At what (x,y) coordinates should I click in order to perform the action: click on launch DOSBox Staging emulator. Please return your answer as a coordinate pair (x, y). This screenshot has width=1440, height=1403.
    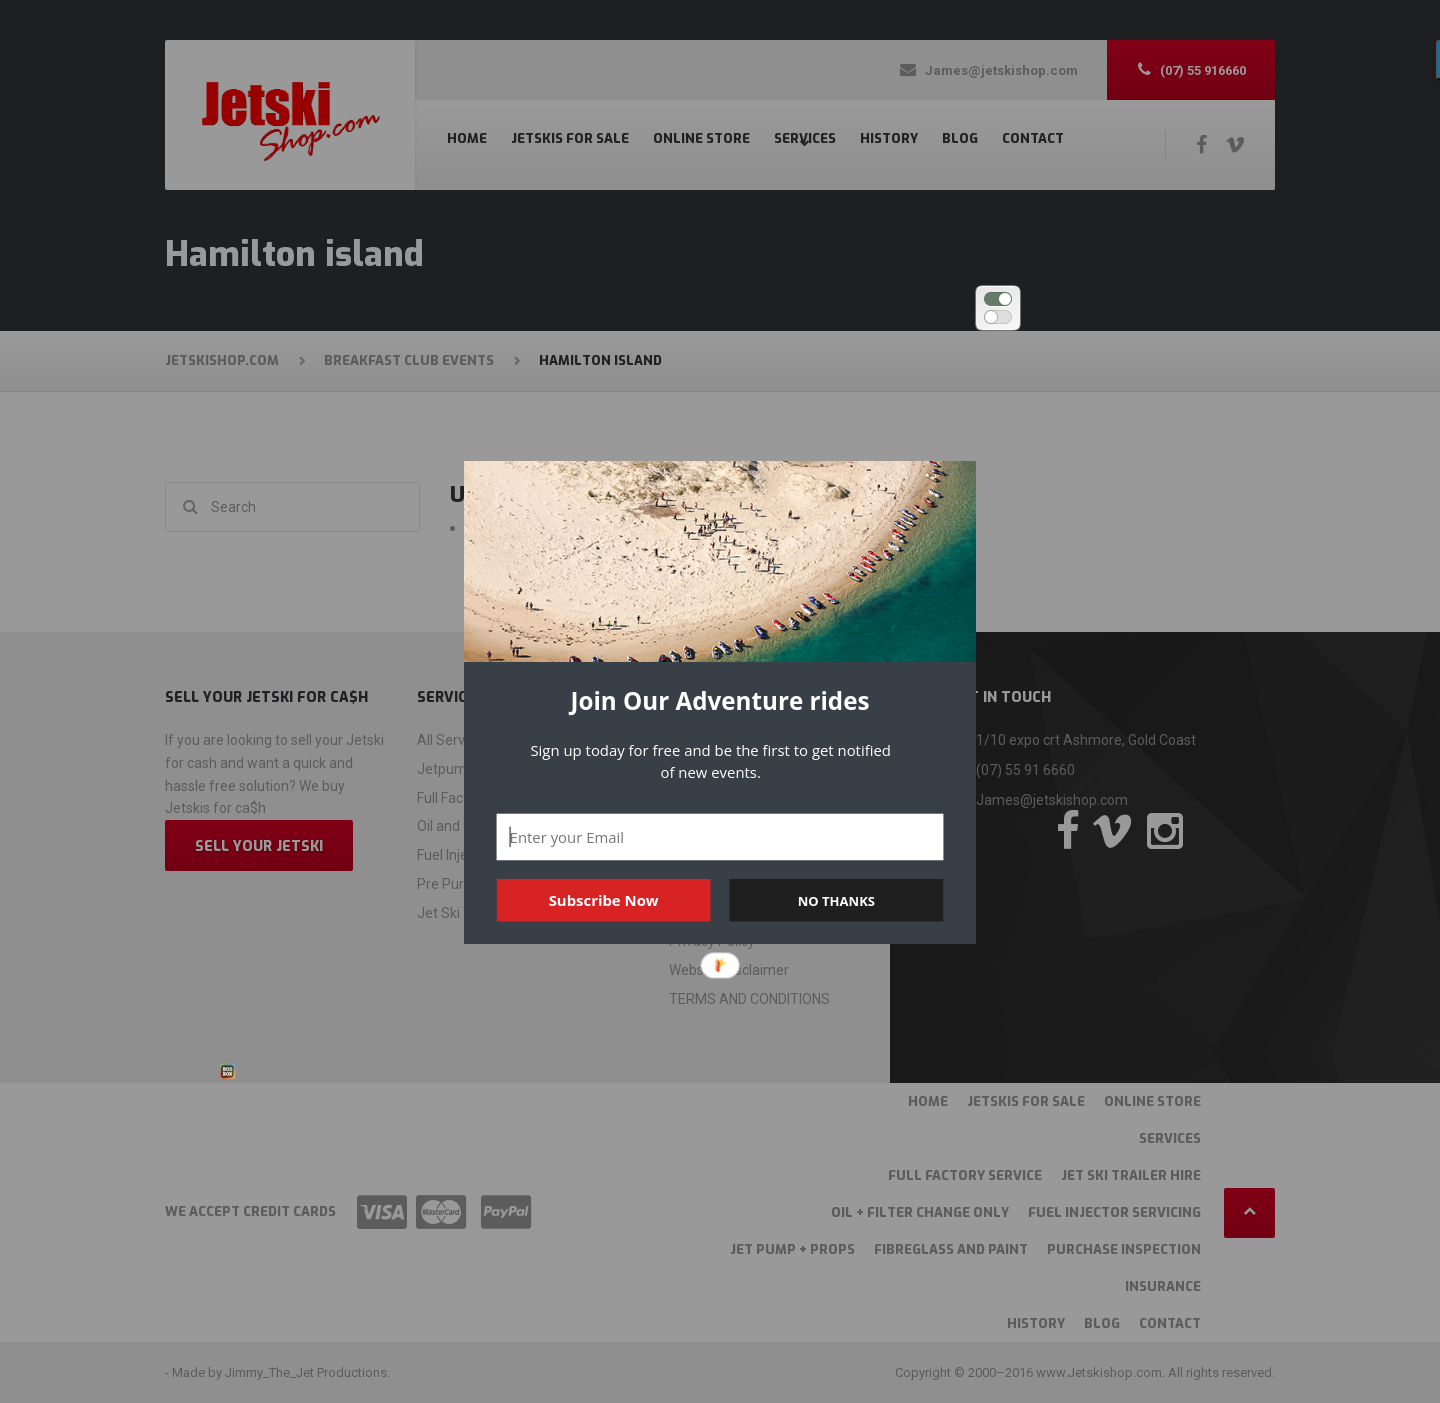
    Looking at the image, I should click on (227, 1071).